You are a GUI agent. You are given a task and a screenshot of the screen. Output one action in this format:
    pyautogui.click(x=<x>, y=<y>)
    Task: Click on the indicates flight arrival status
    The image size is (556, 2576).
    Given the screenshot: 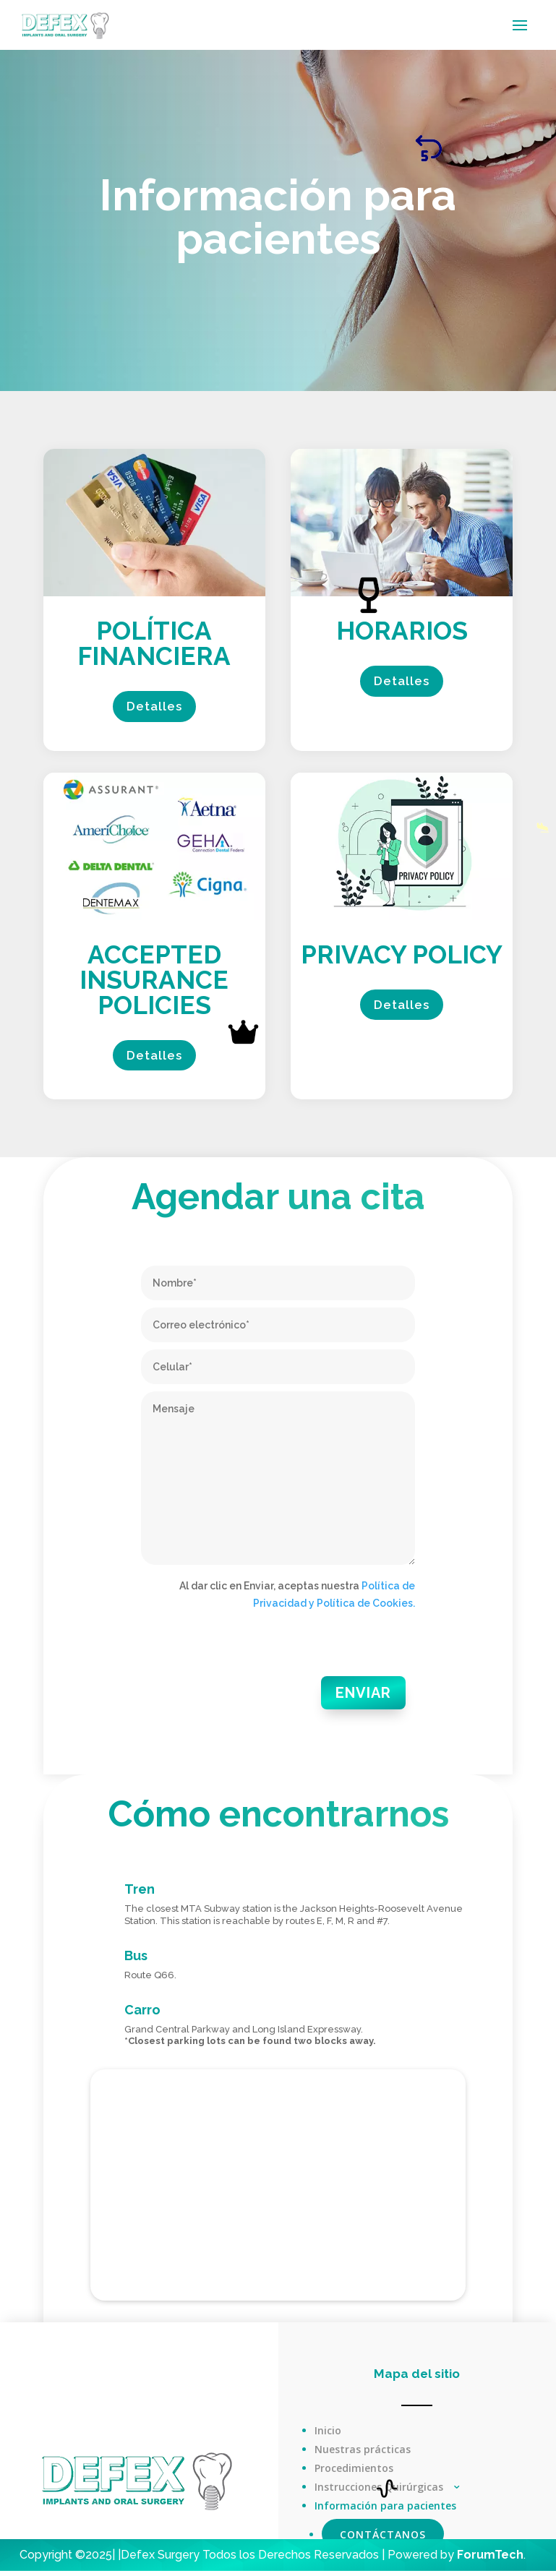 What is the action you would take?
    pyautogui.click(x=542, y=828)
    